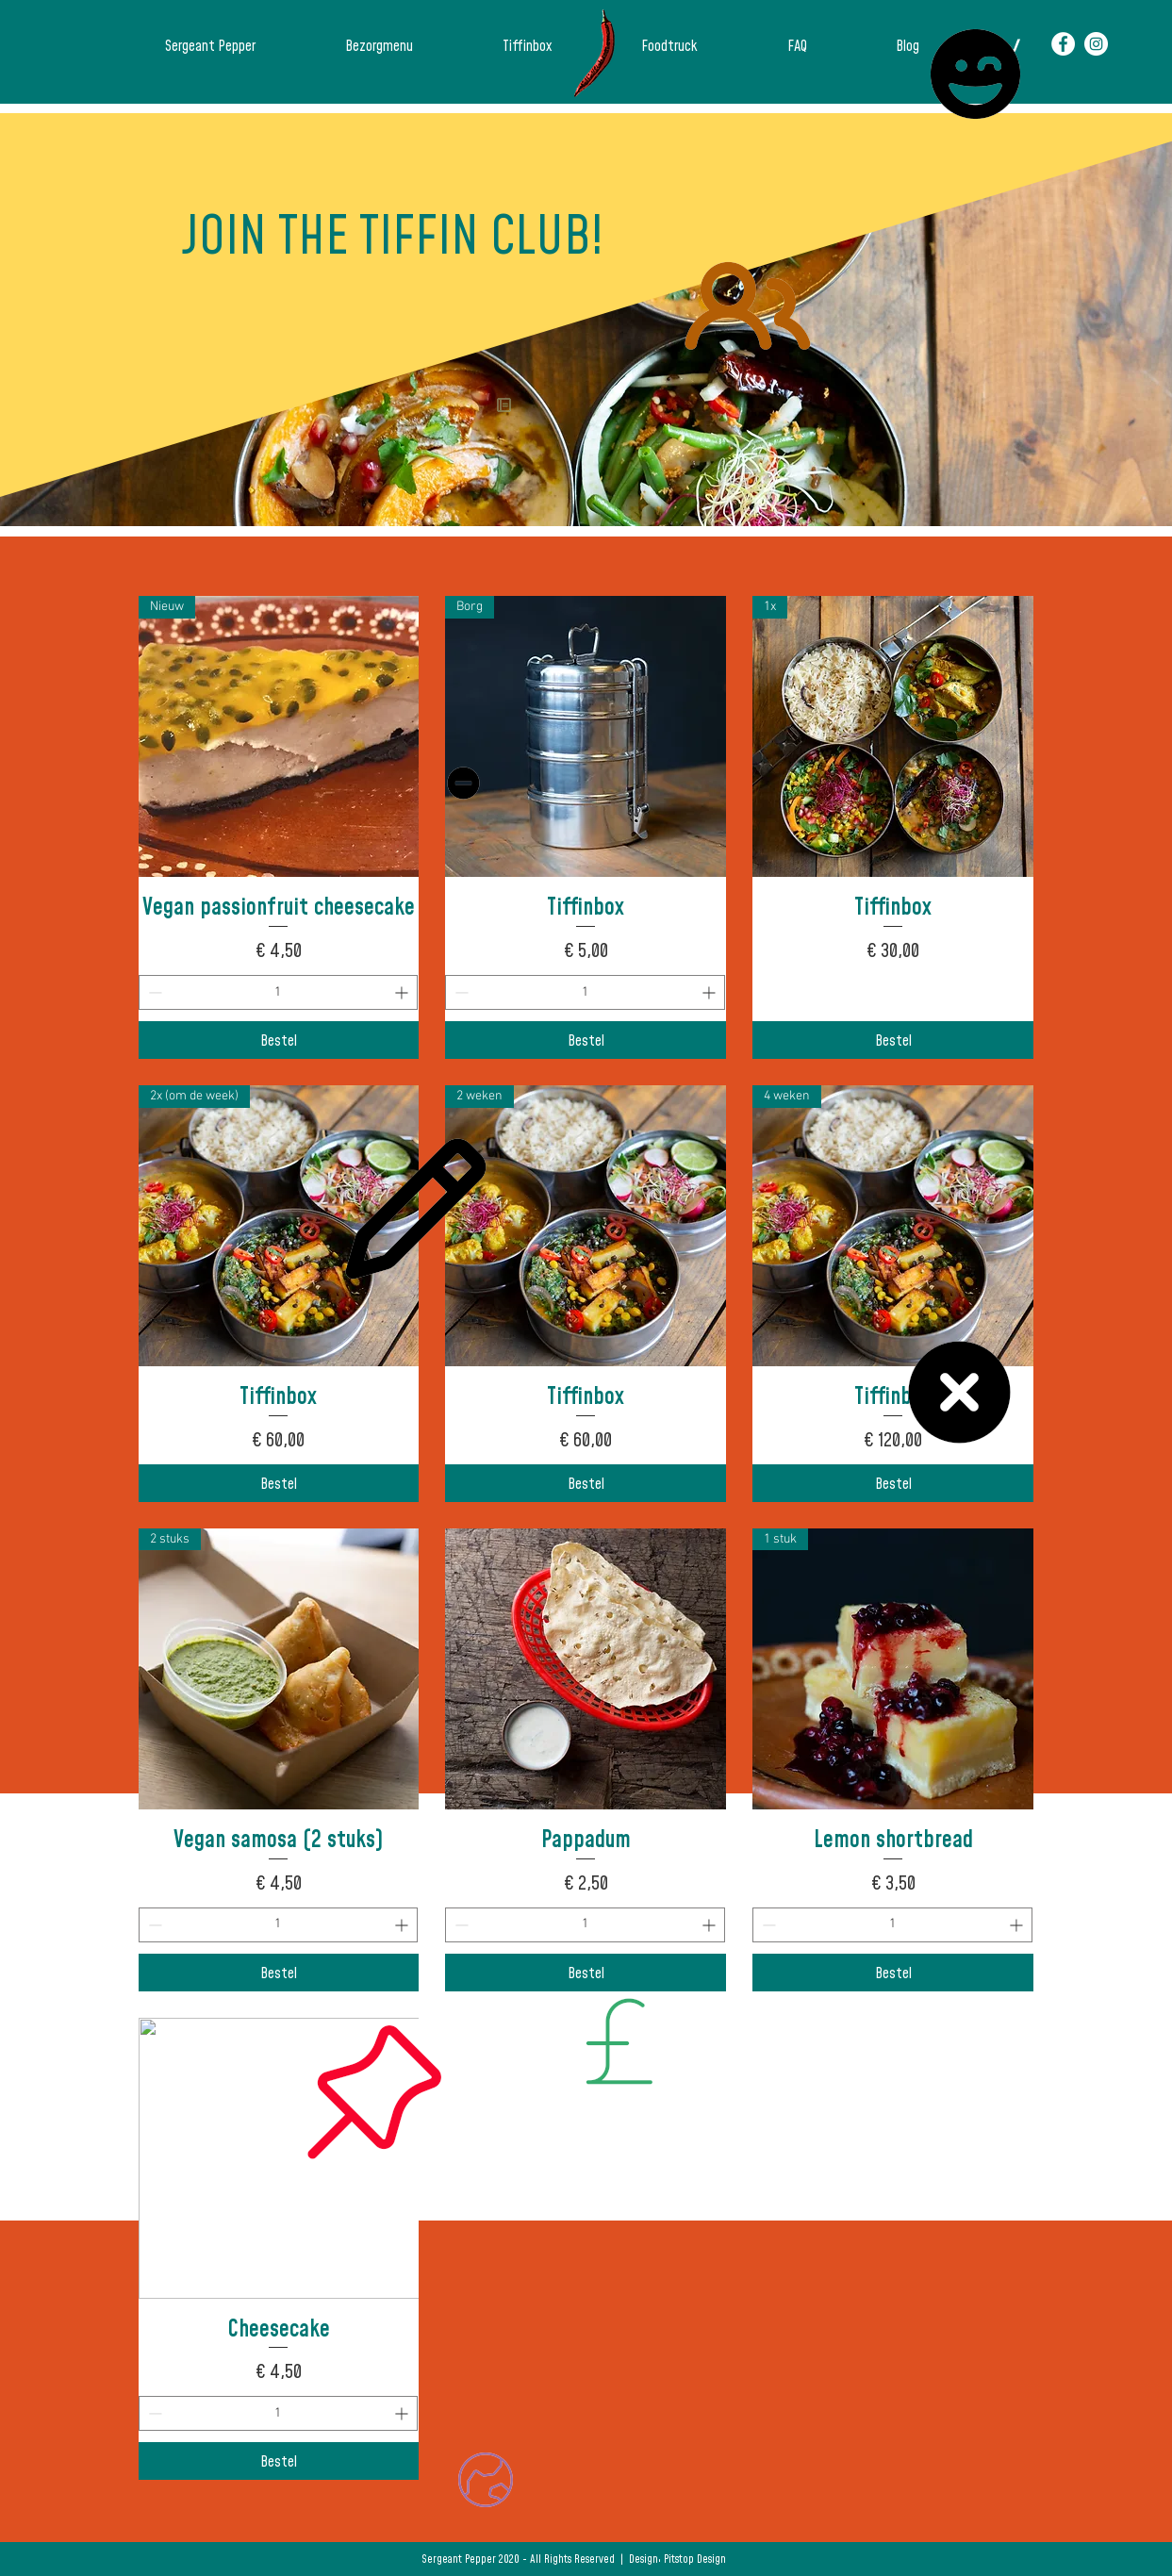  Describe the element at coordinates (975, 74) in the screenshot. I see `add a playful or winking emoji reaction` at that location.